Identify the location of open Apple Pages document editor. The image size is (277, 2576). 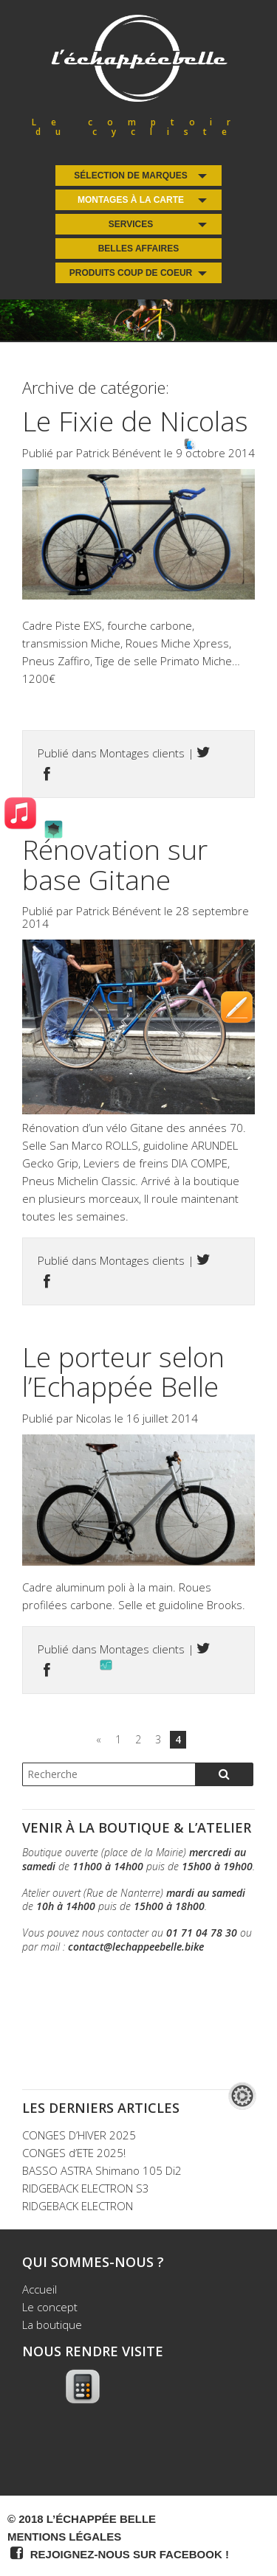
(236, 1007).